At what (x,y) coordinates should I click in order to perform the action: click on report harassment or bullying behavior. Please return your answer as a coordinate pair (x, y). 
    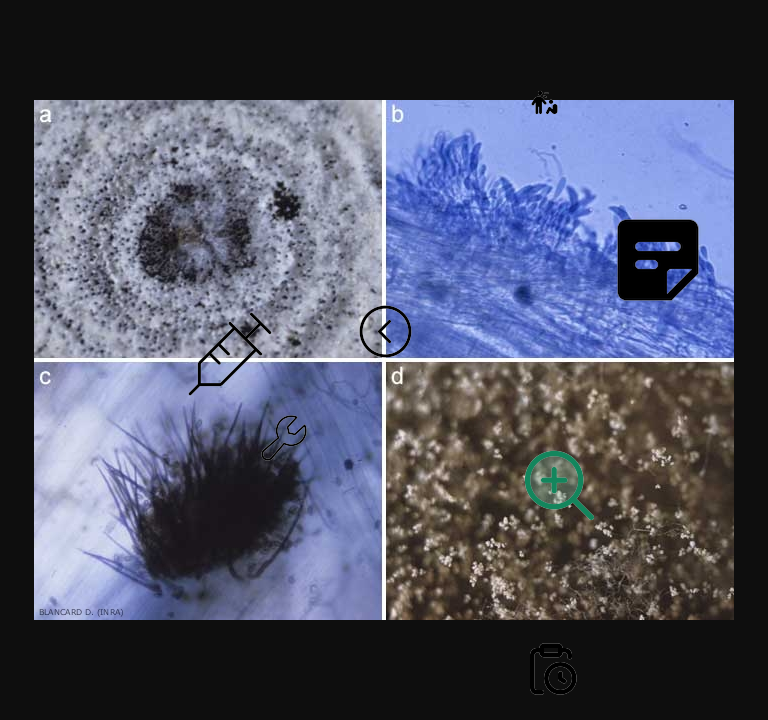
    Looking at the image, I should click on (544, 102).